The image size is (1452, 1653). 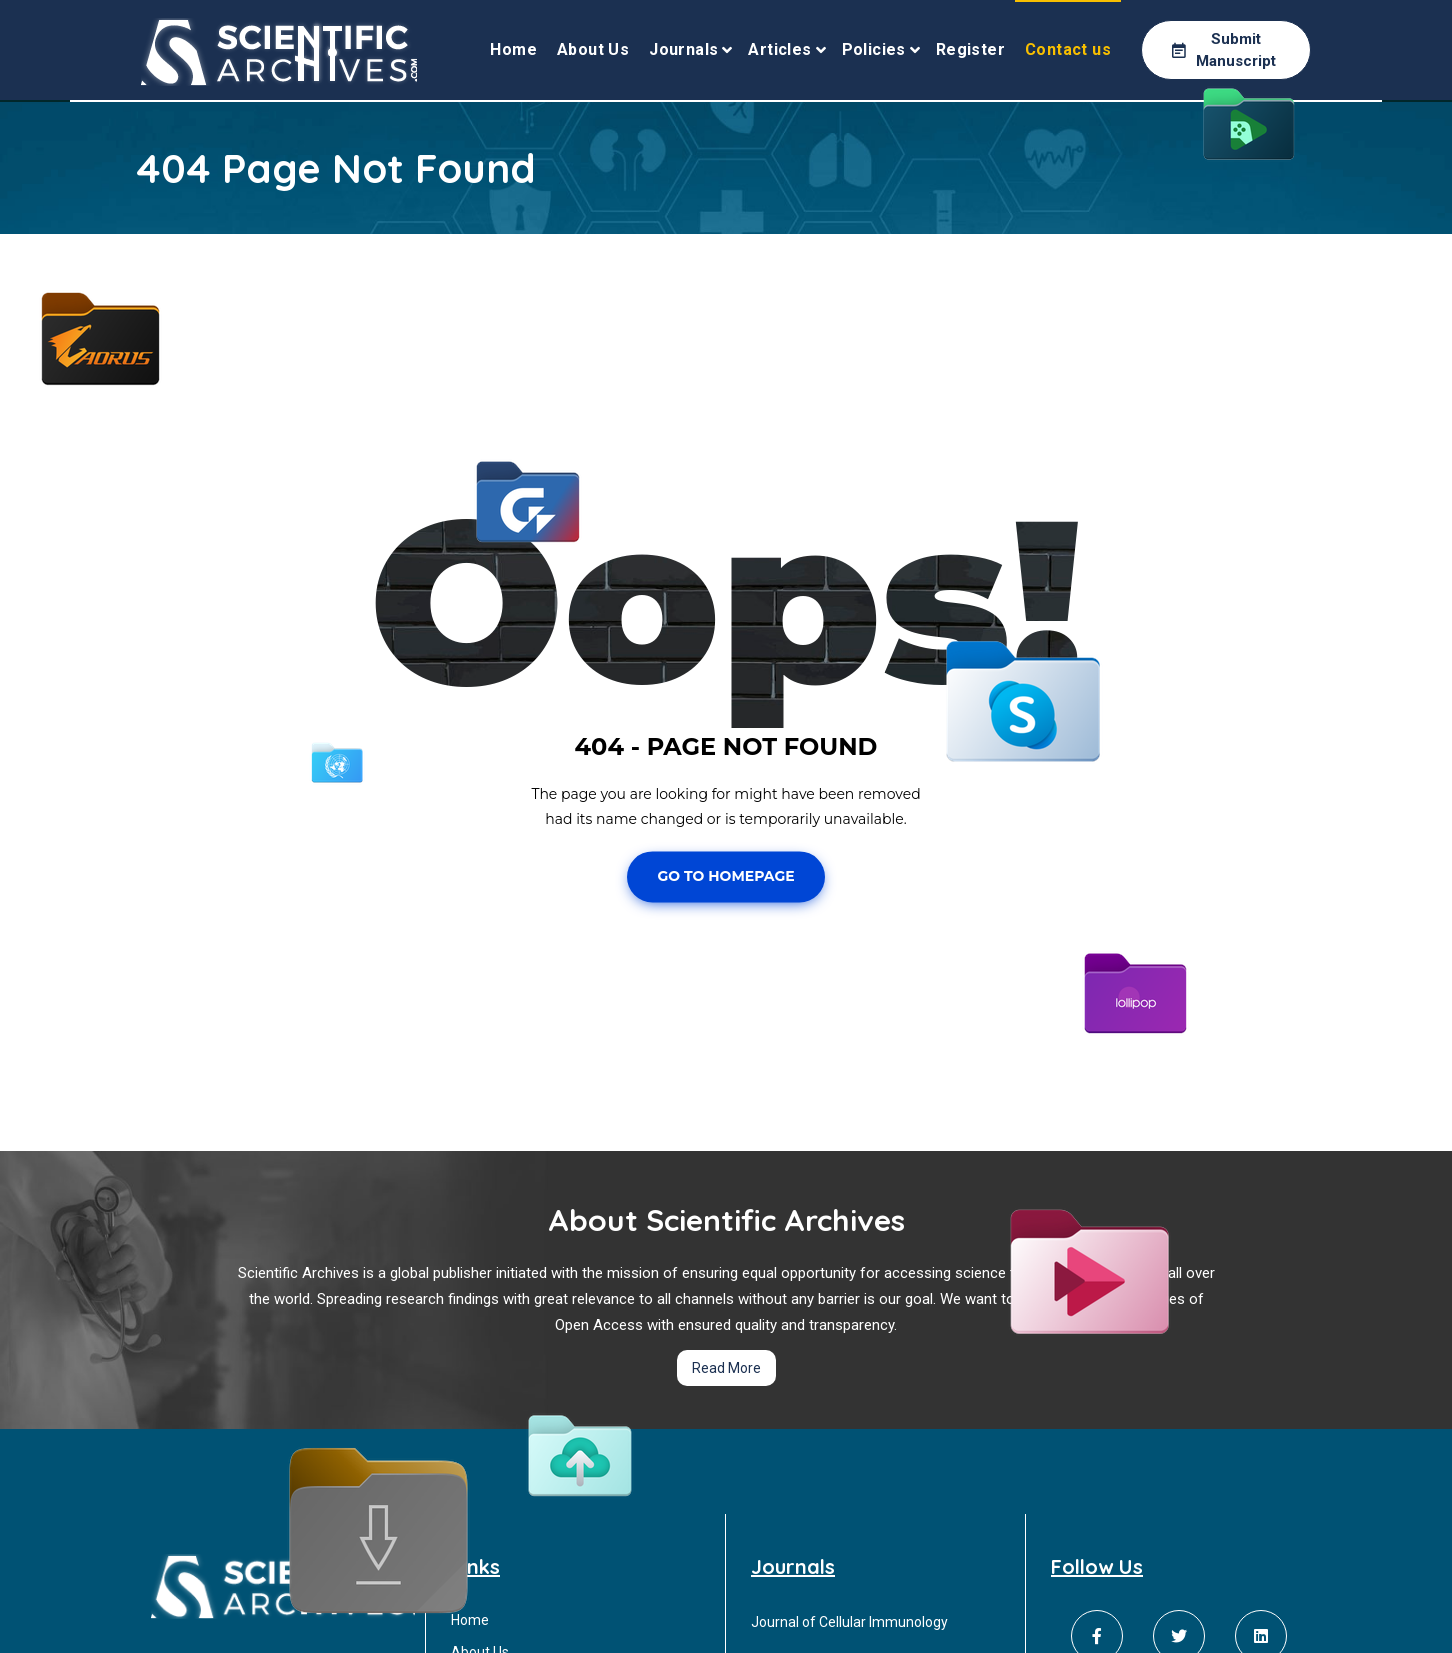 I want to click on folder containing Google Play Games PC app files, so click(x=1248, y=126).